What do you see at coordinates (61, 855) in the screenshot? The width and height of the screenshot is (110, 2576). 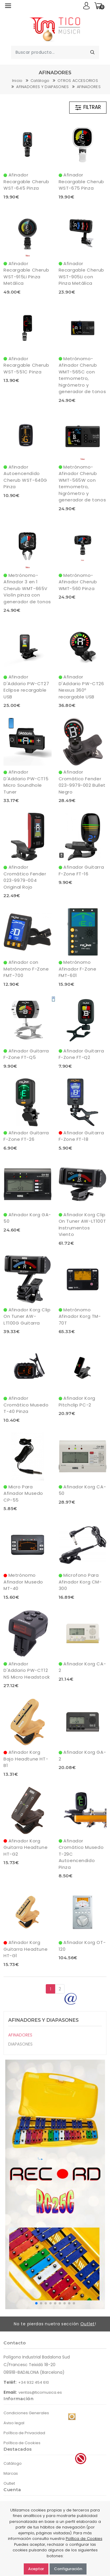 I see `archive selected email messages` at bounding box center [61, 855].